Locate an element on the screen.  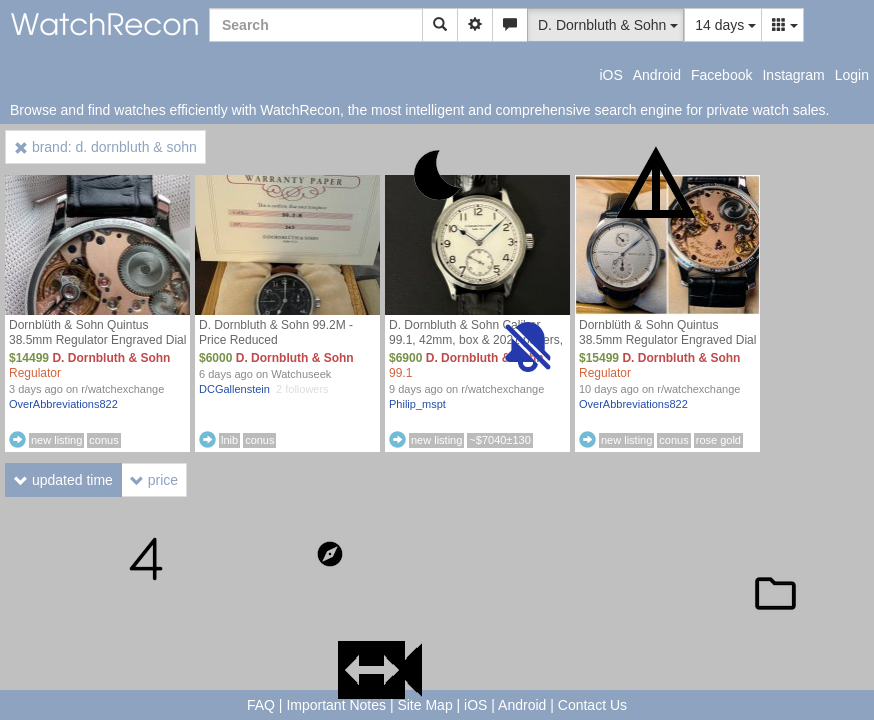
mute notifications is located at coordinates (528, 347).